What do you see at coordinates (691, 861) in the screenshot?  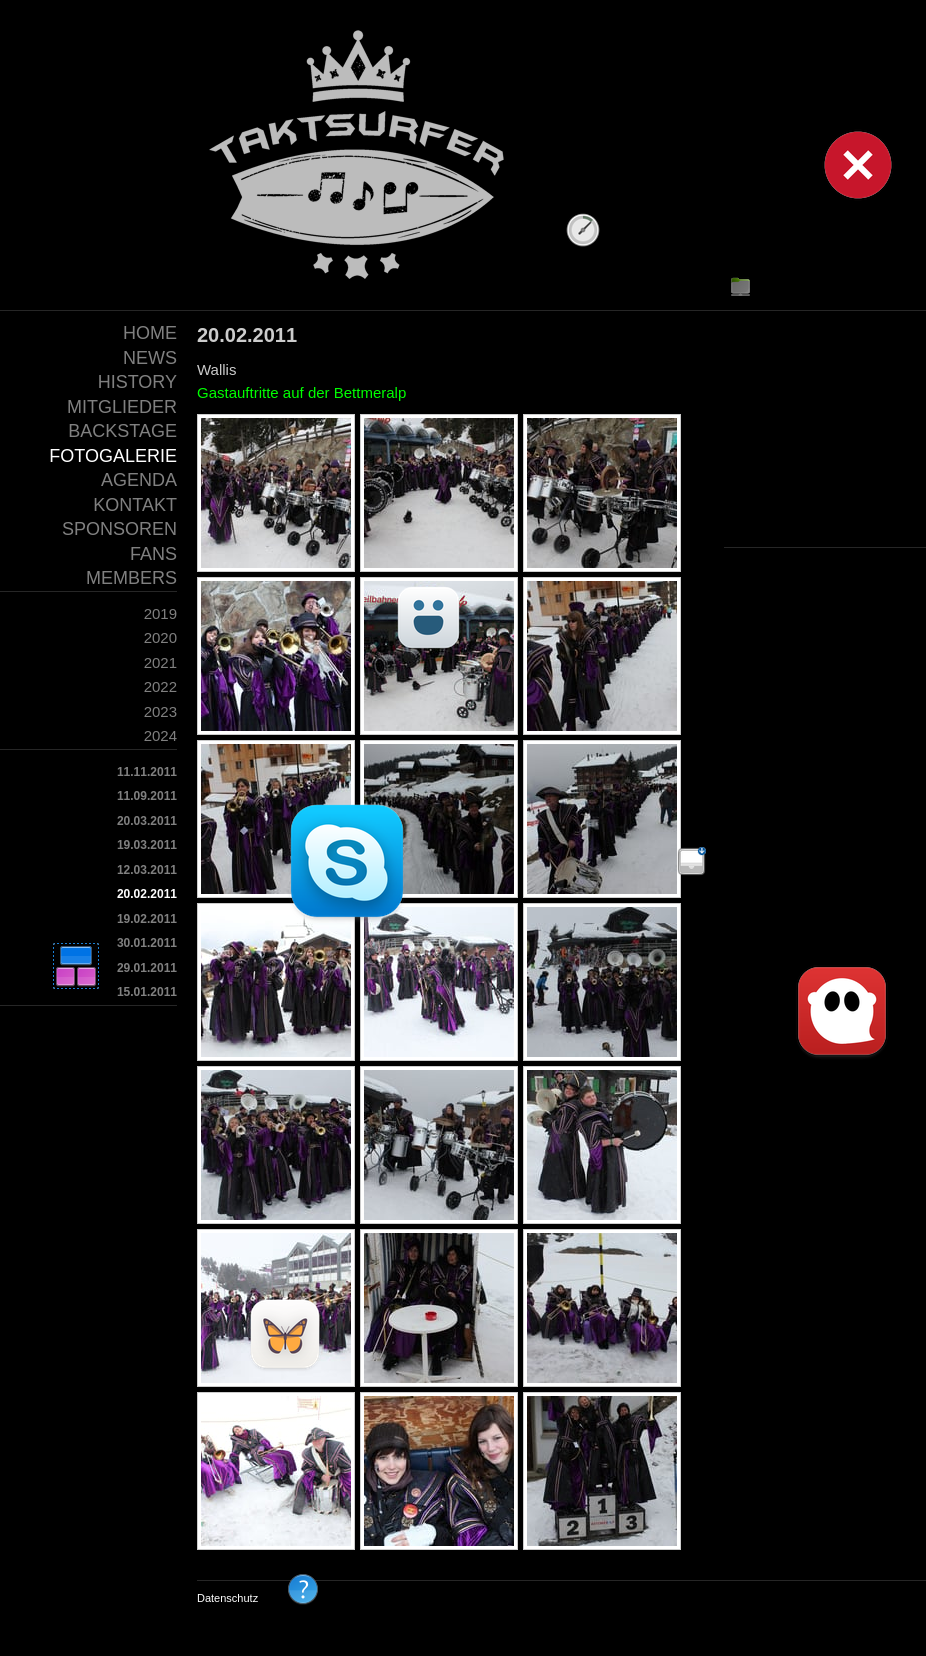 I see `access your email inbox` at bounding box center [691, 861].